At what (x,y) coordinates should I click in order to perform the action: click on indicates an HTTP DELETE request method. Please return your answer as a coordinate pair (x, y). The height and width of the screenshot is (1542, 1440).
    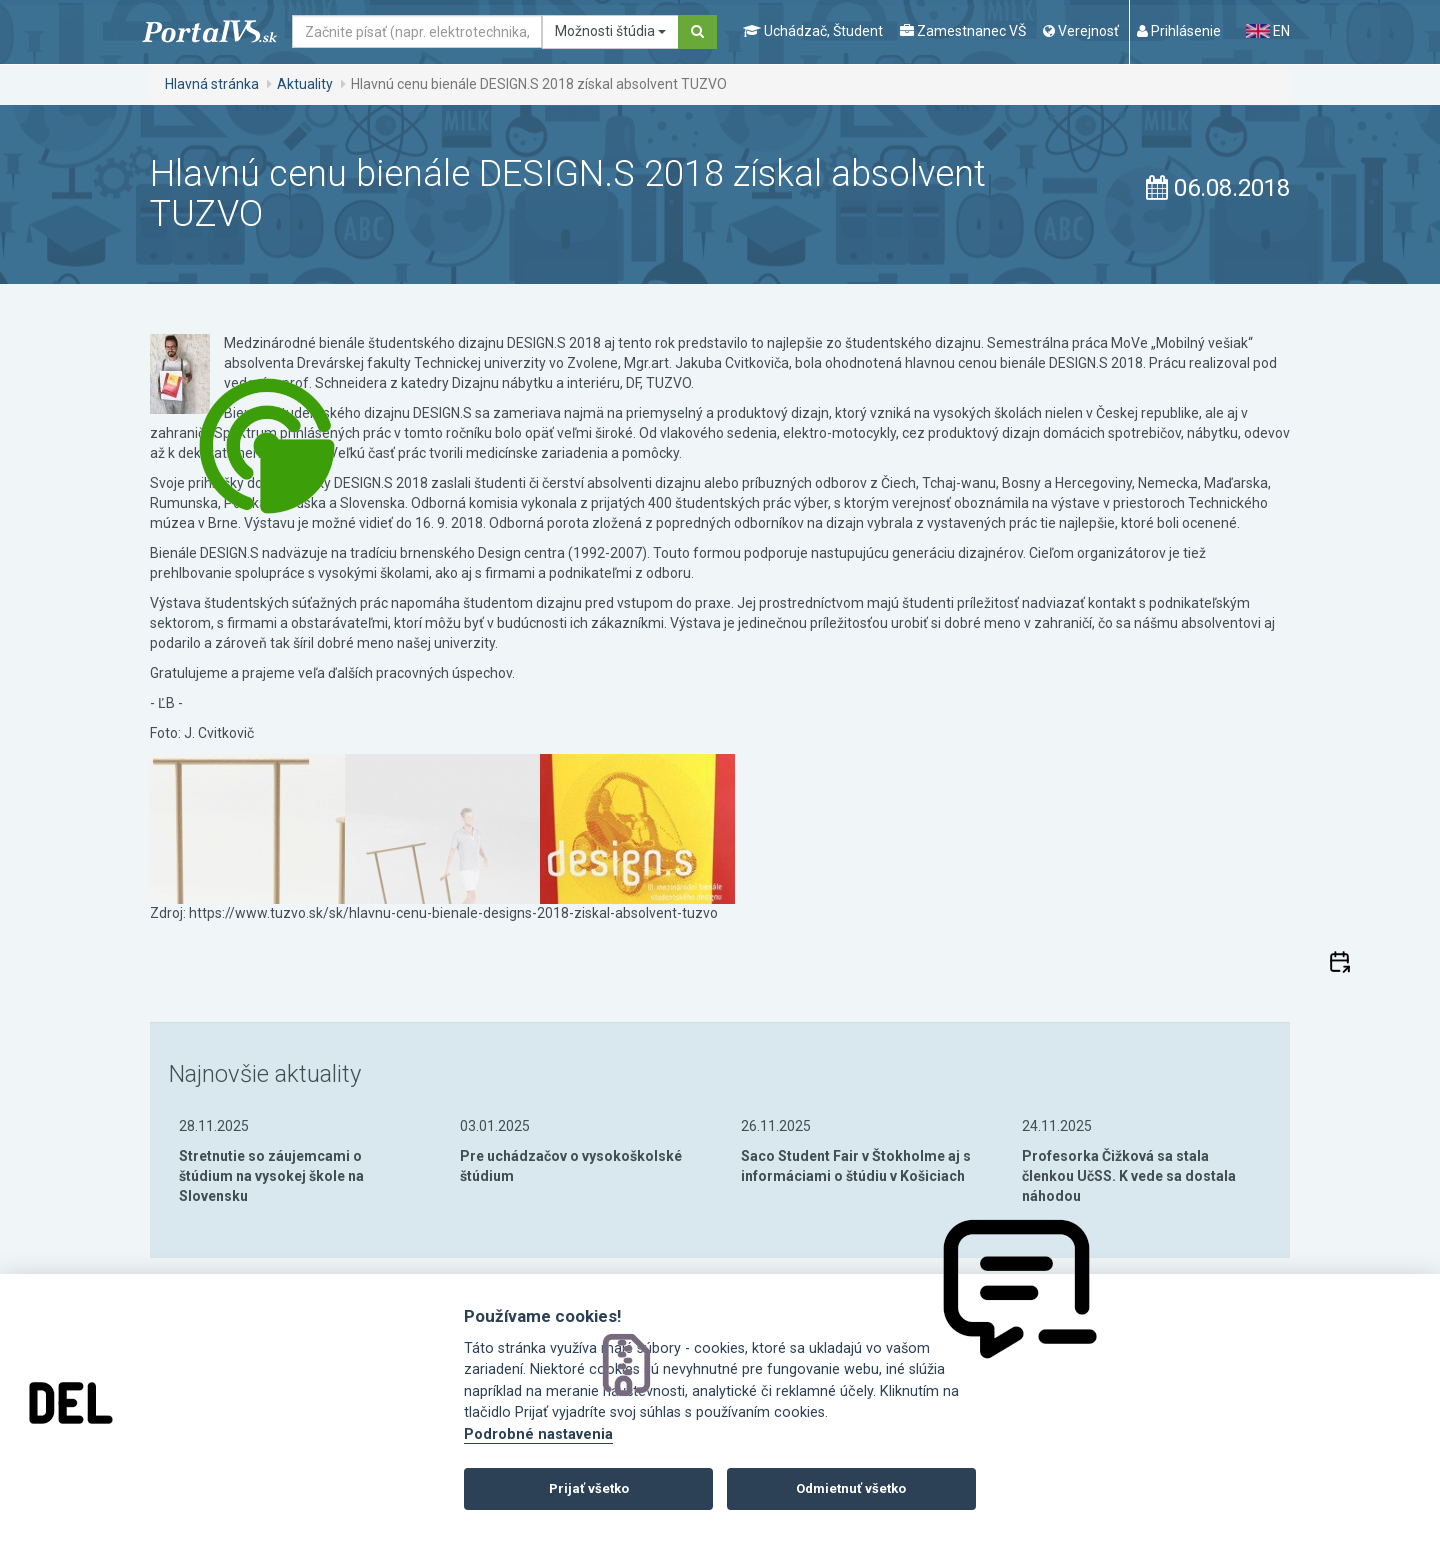
    Looking at the image, I should click on (71, 1403).